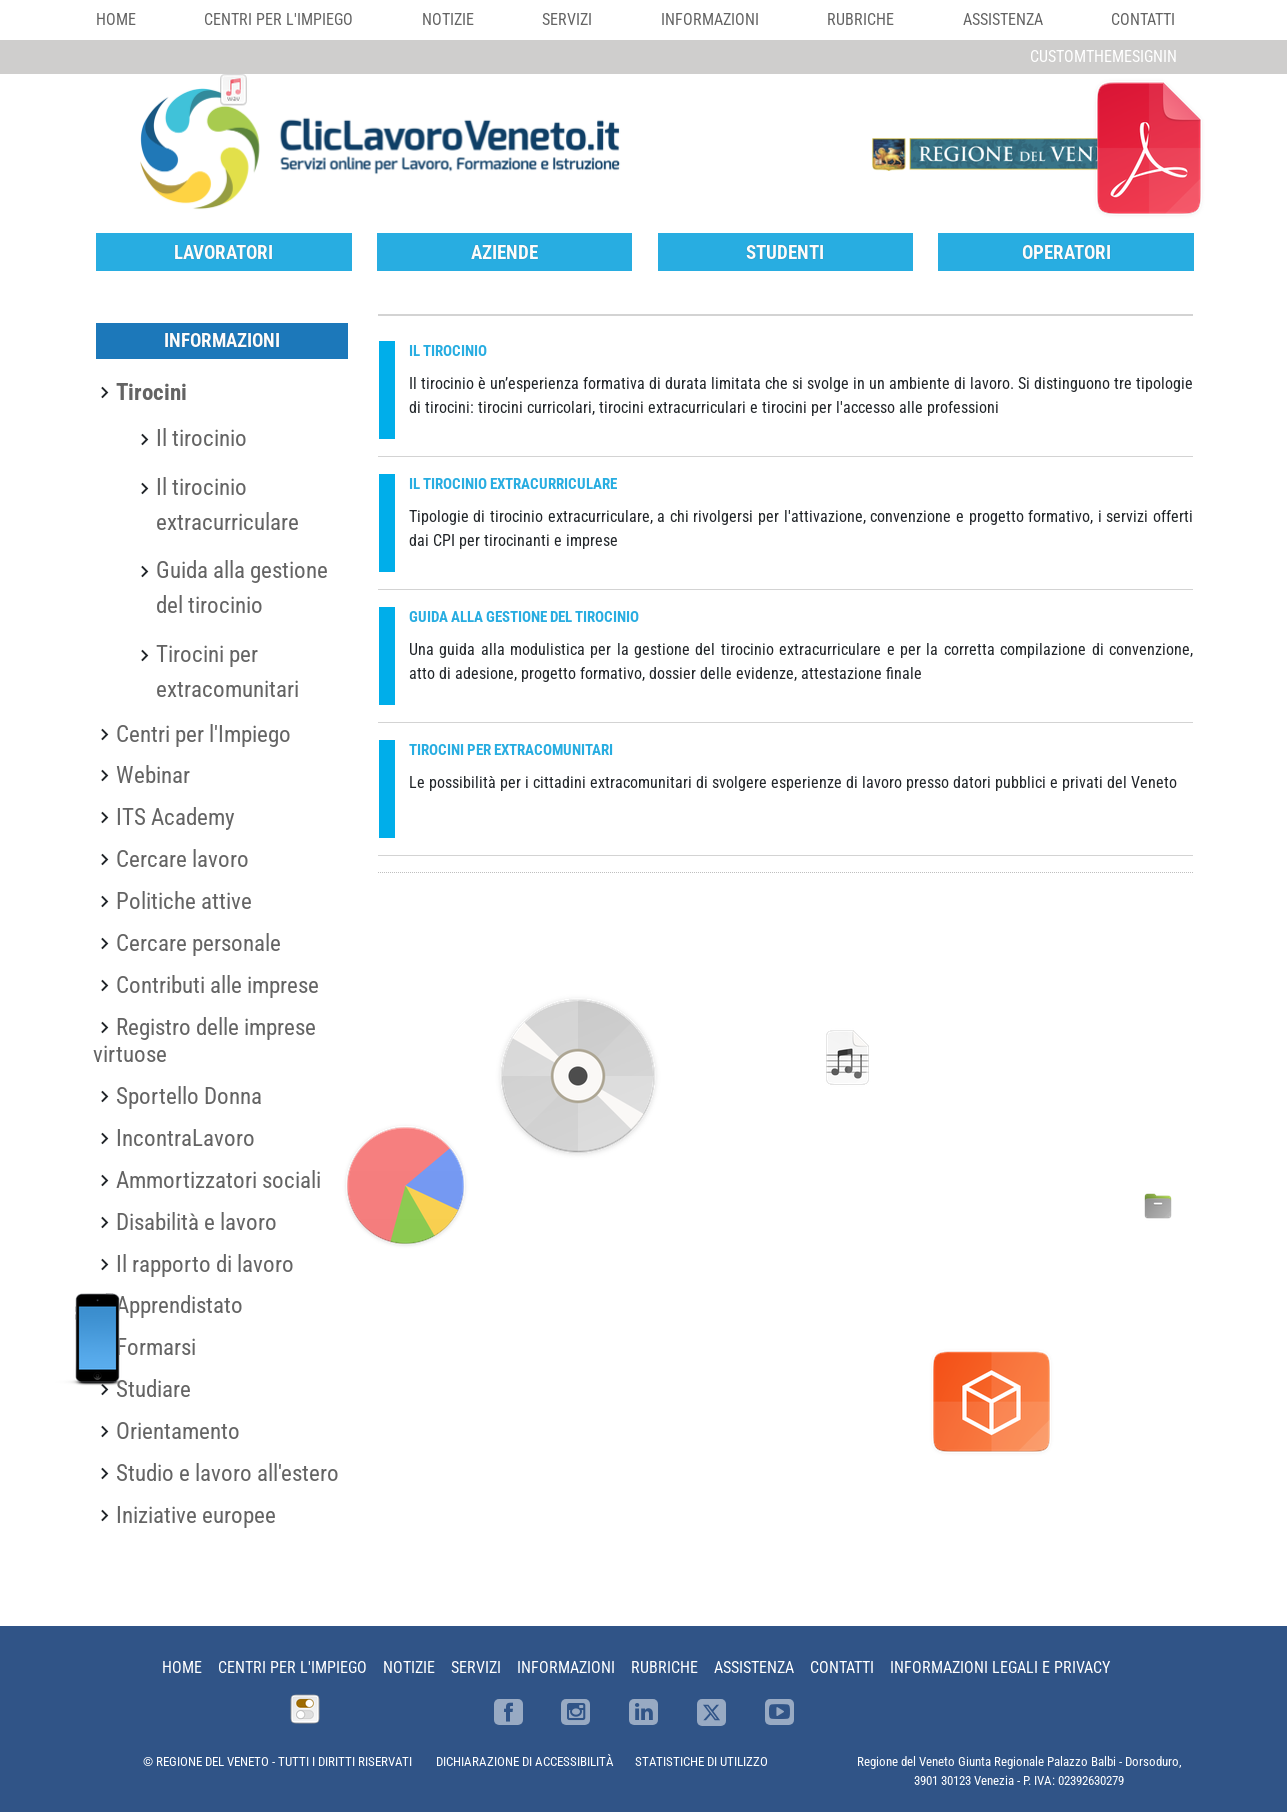  What do you see at coordinates (233, 89) in the screenshot?
I see `a wav audio file` at bounding box center [233, 89].